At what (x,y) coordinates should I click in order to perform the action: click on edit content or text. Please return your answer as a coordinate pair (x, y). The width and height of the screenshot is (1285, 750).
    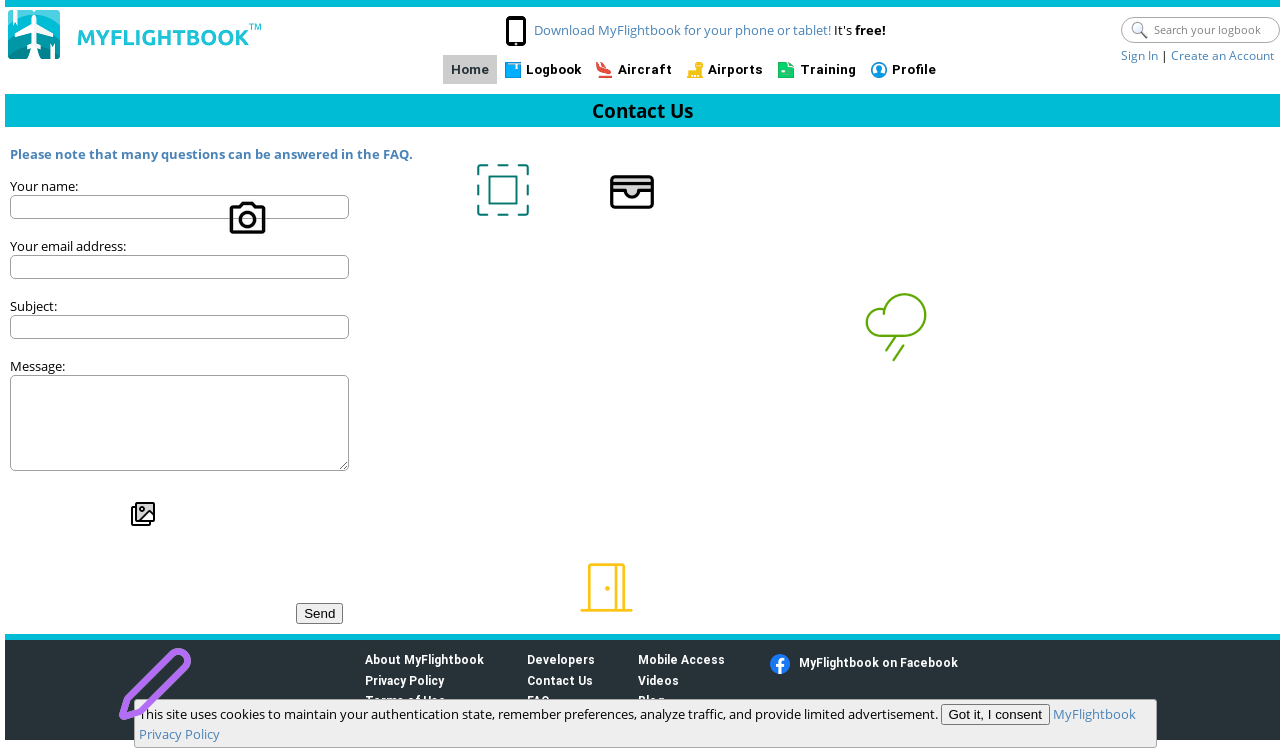
    Looking at the image, I should click on (155, 684).